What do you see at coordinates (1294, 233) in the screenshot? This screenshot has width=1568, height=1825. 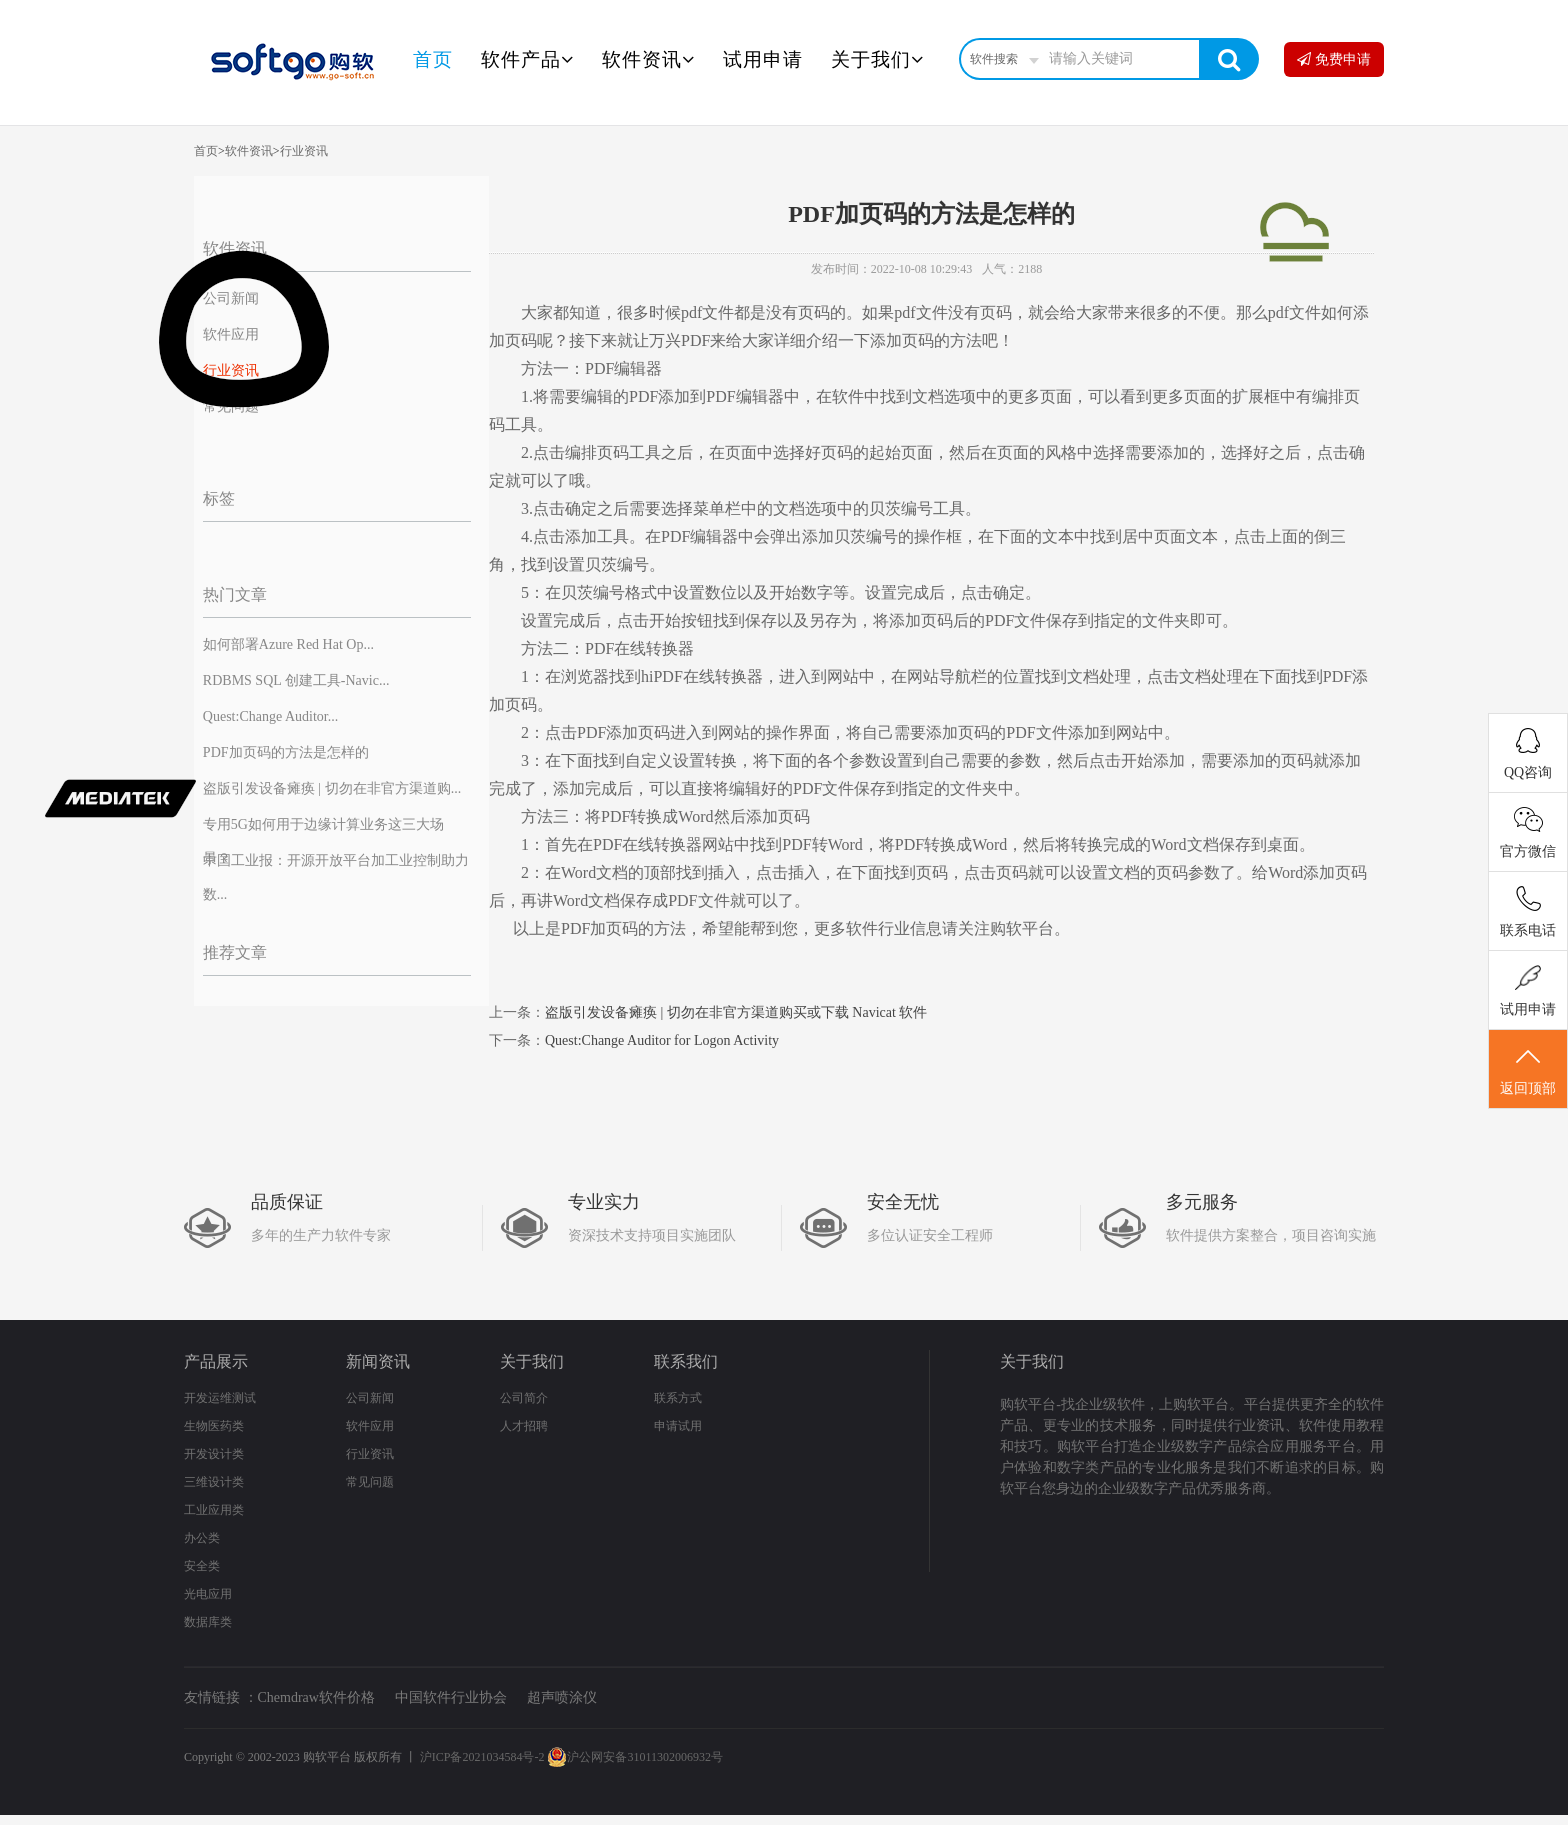 I see `indicates foggy weather conditions` at bounding box center [1294, 233].